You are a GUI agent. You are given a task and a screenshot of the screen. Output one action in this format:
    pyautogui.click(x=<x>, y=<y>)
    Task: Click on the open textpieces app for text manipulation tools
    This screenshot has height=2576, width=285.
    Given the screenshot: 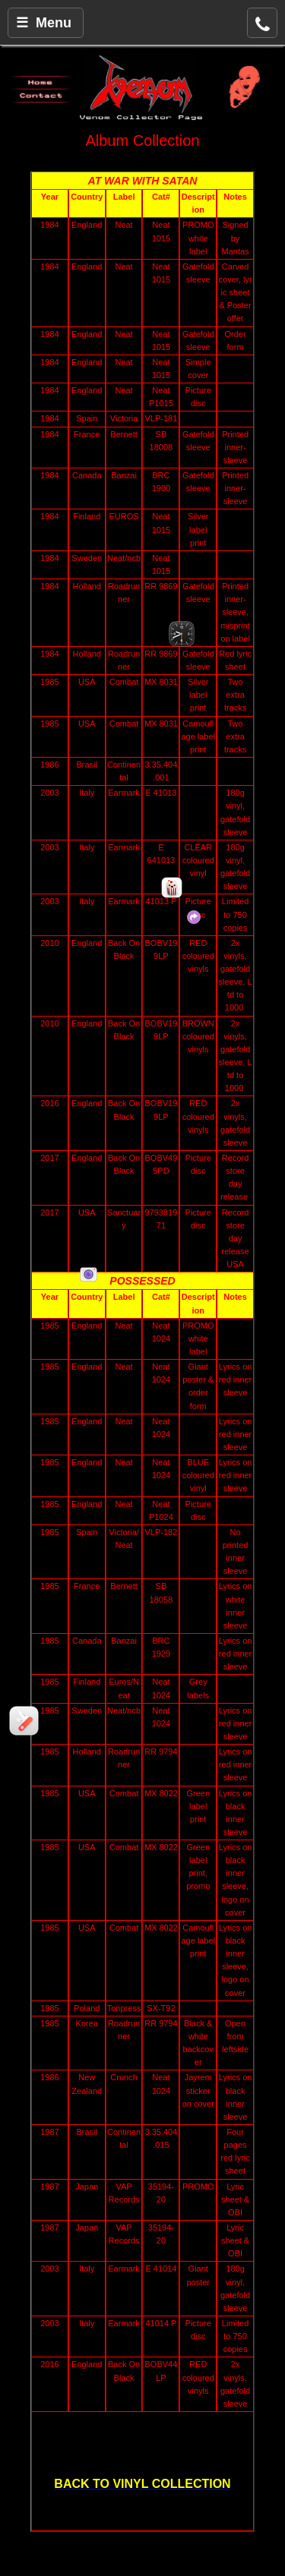 What is the action you would take?
    pyautogui.click(x=24, y=1720)
    